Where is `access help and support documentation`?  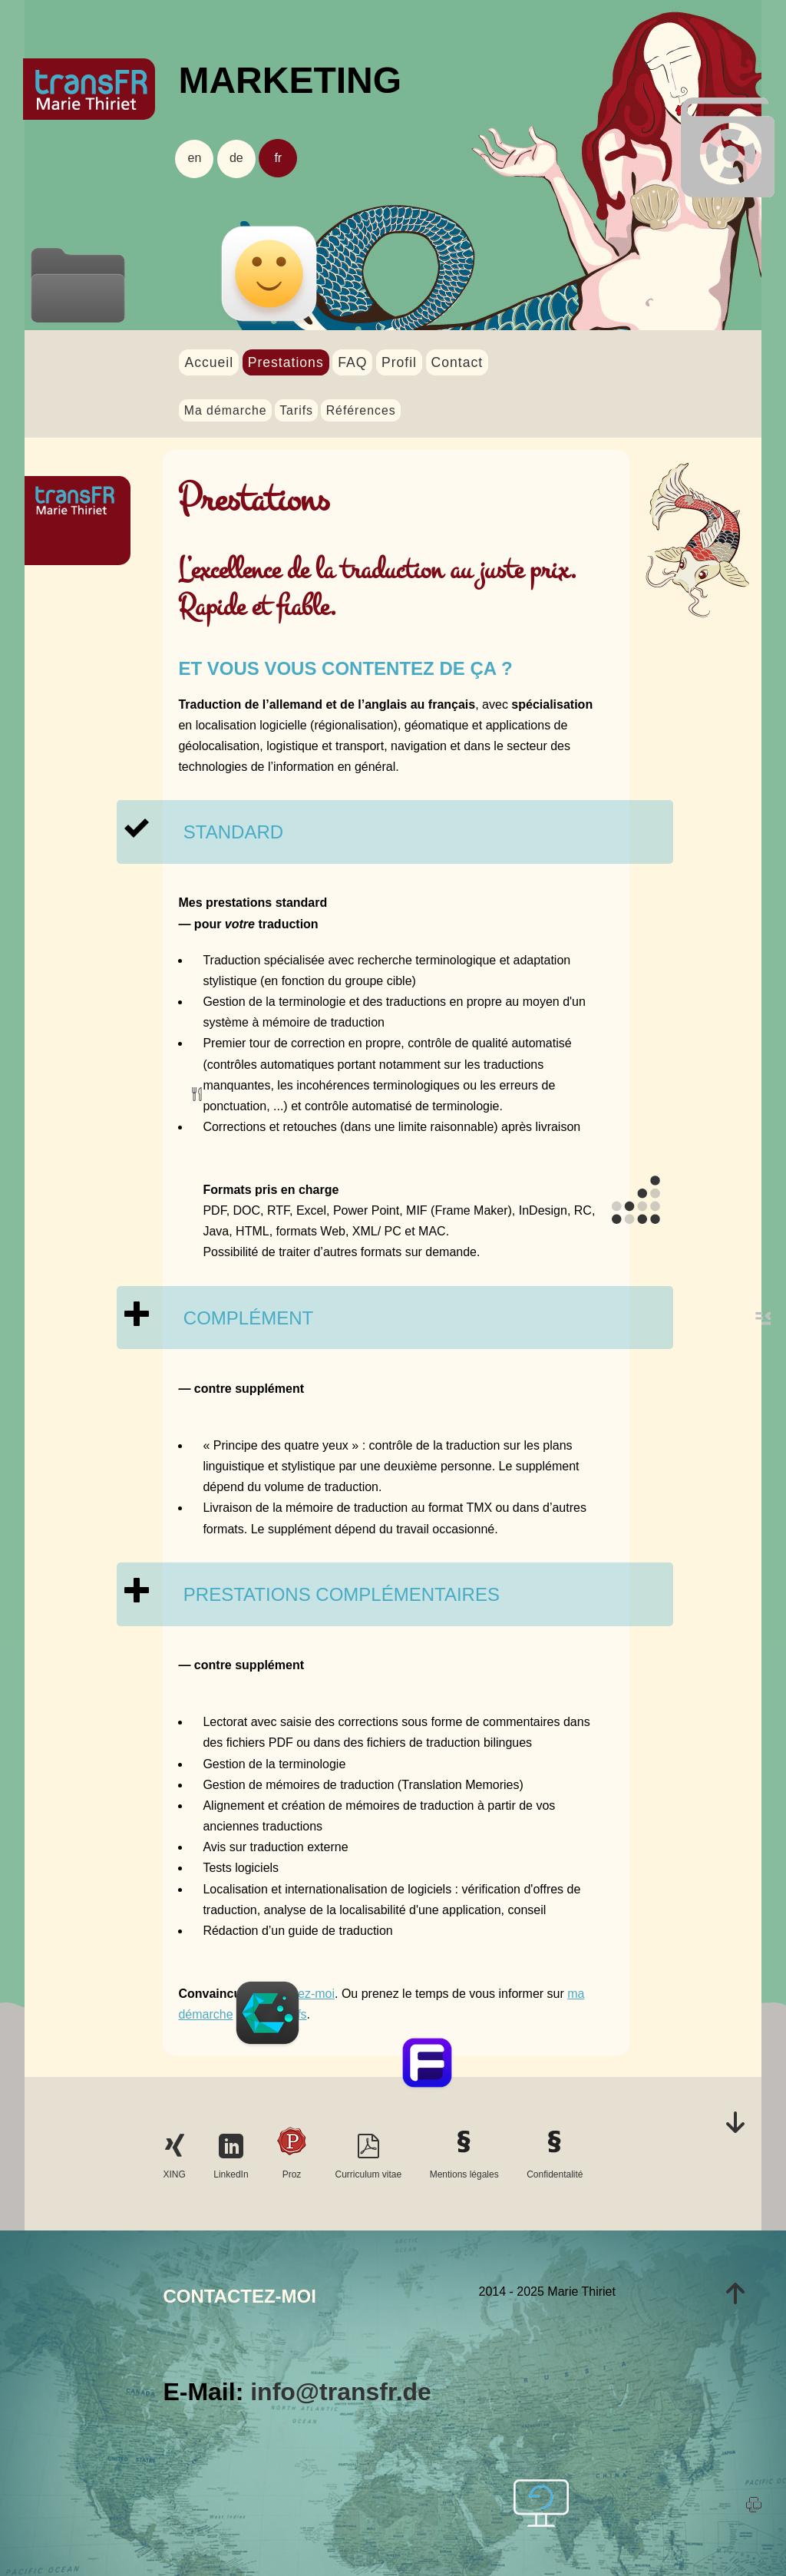 access help and support documentation is located at coordinates (731, 147).